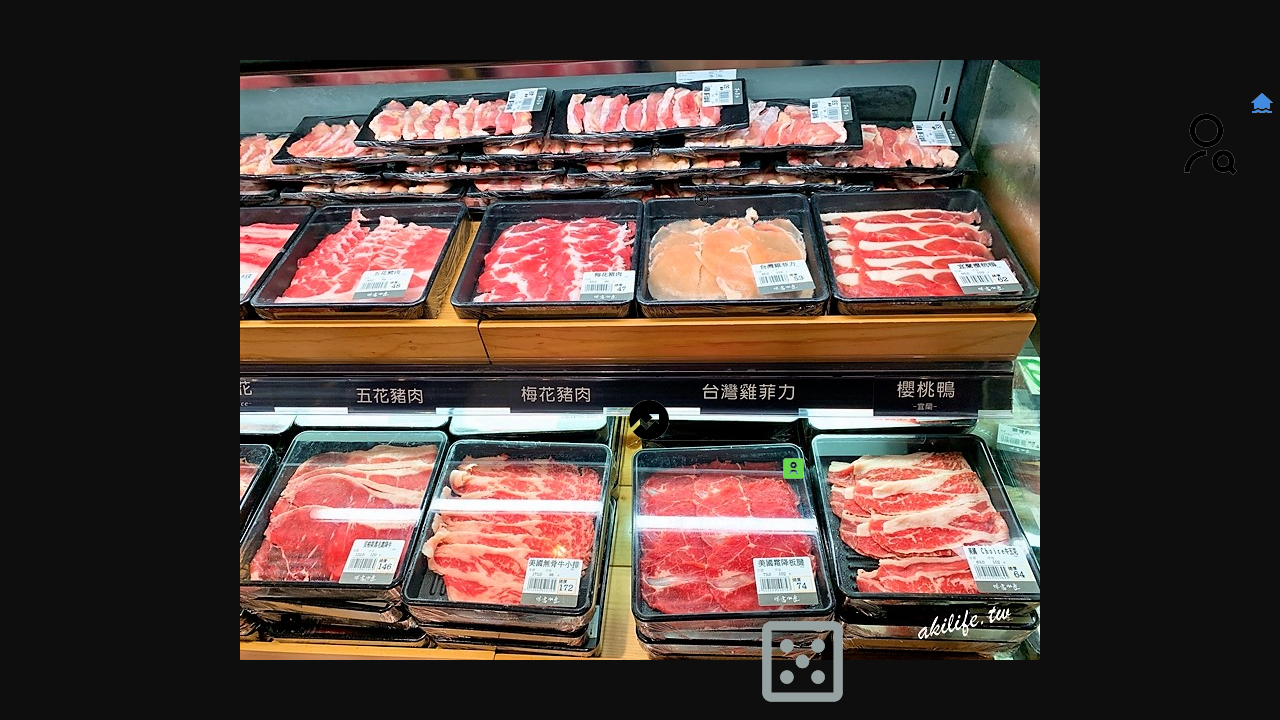 Image resolution: width=1280 pixels, height=720 pixels. What do you see at coordinates (291, 623) in the screenshot?
I see `start a new chat conversation` at bounding box center [291, 623].